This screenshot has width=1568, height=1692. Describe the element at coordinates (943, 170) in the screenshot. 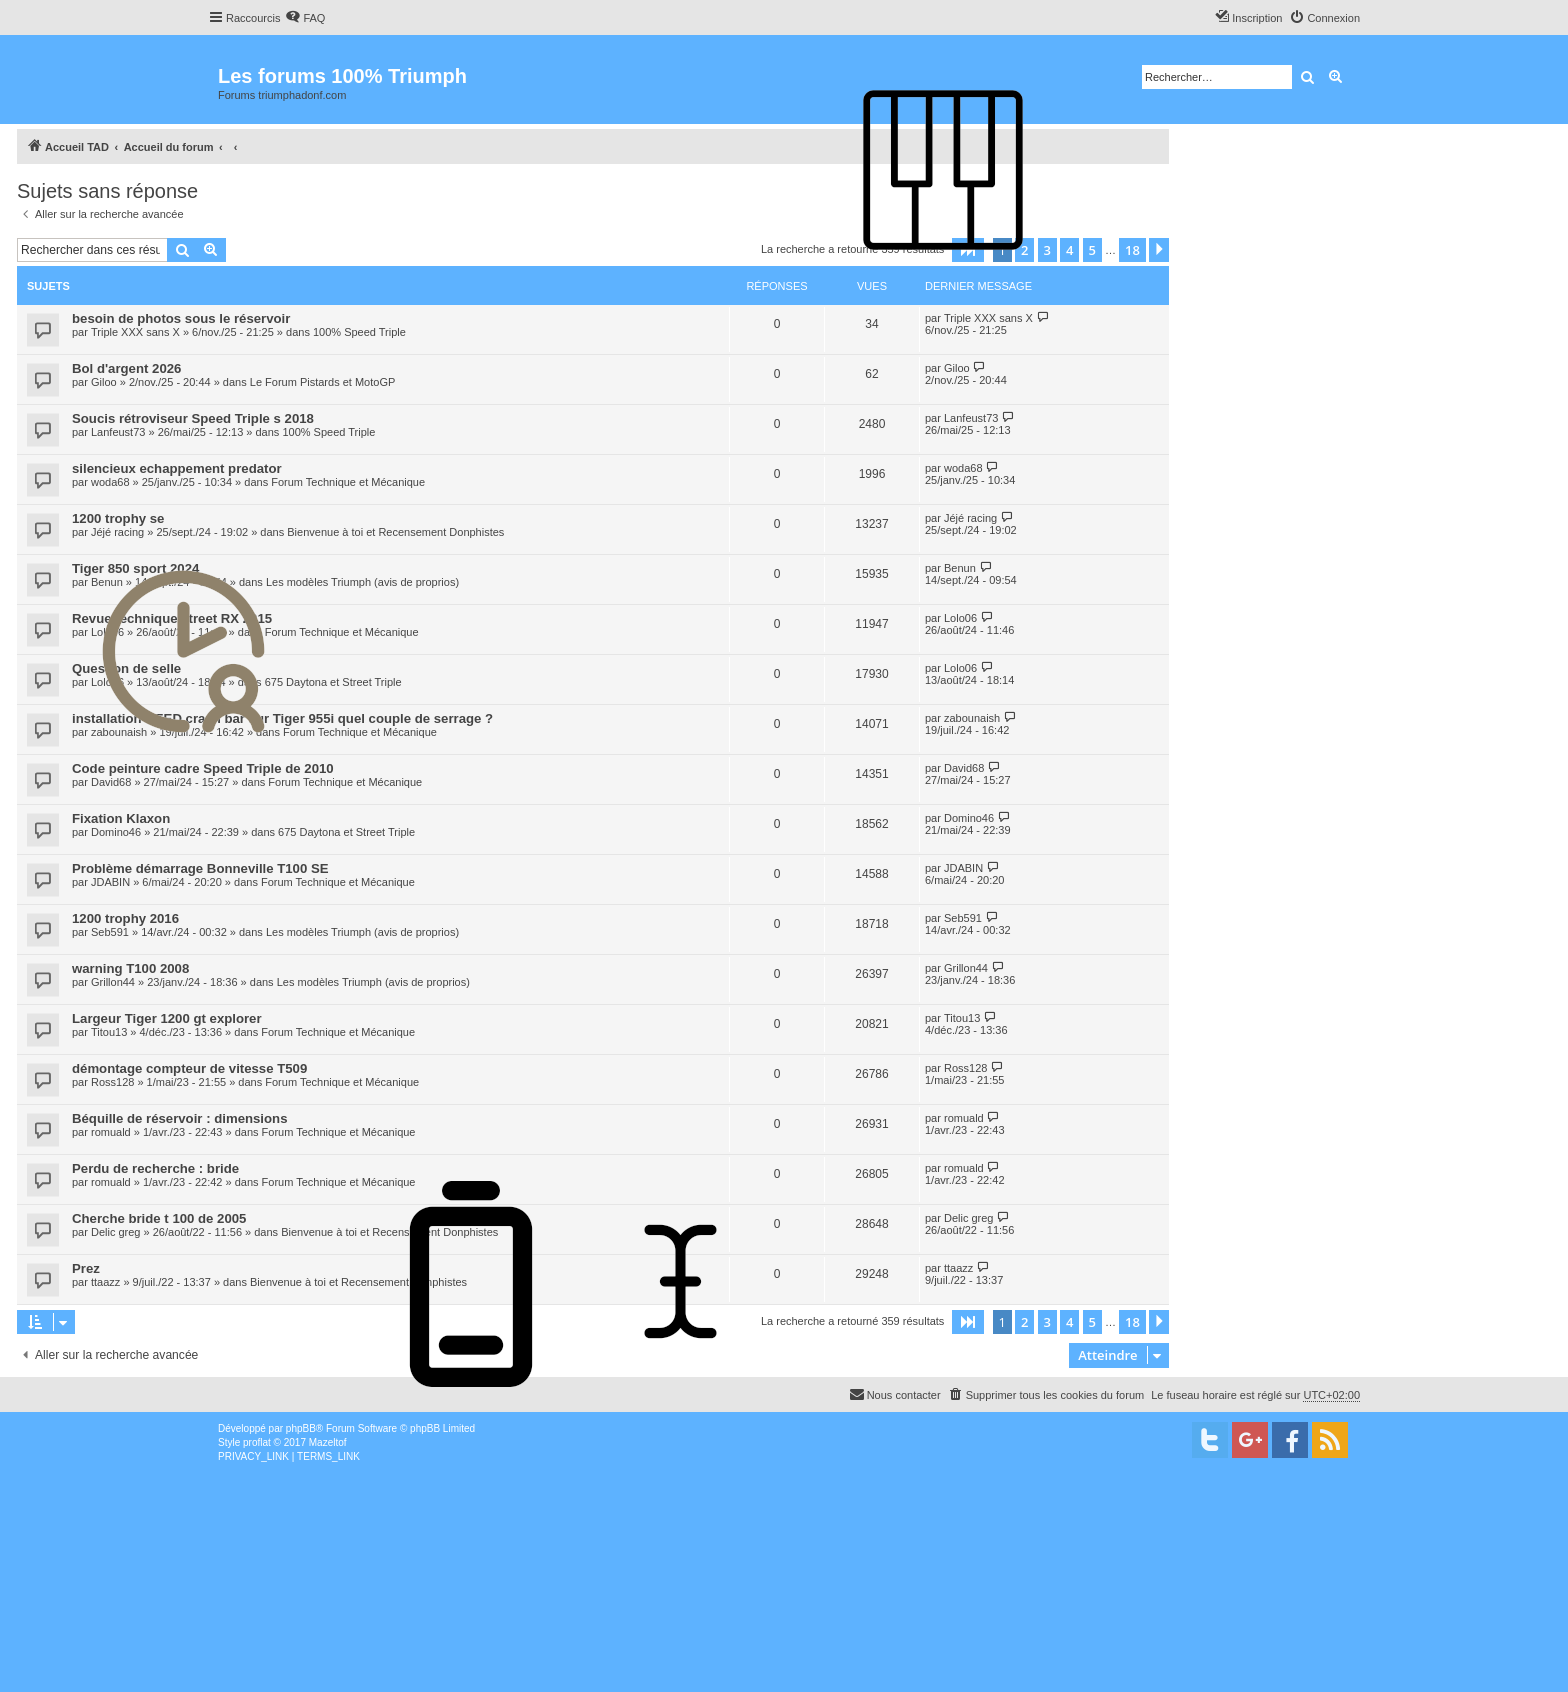

I see `open music or piano app` at that location.